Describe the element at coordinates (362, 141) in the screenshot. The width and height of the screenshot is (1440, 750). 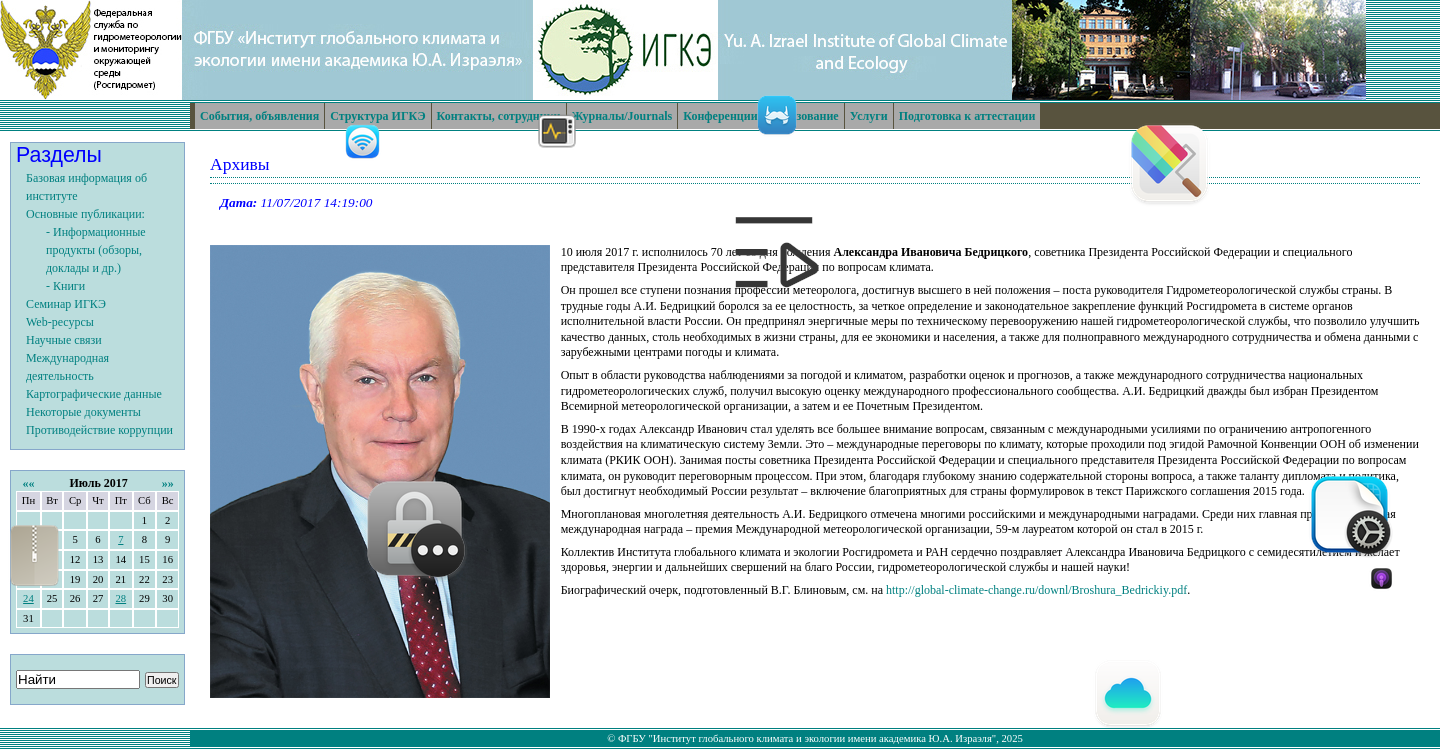
I see `open Airport Utility to manage Apple wireless devices` at that location.